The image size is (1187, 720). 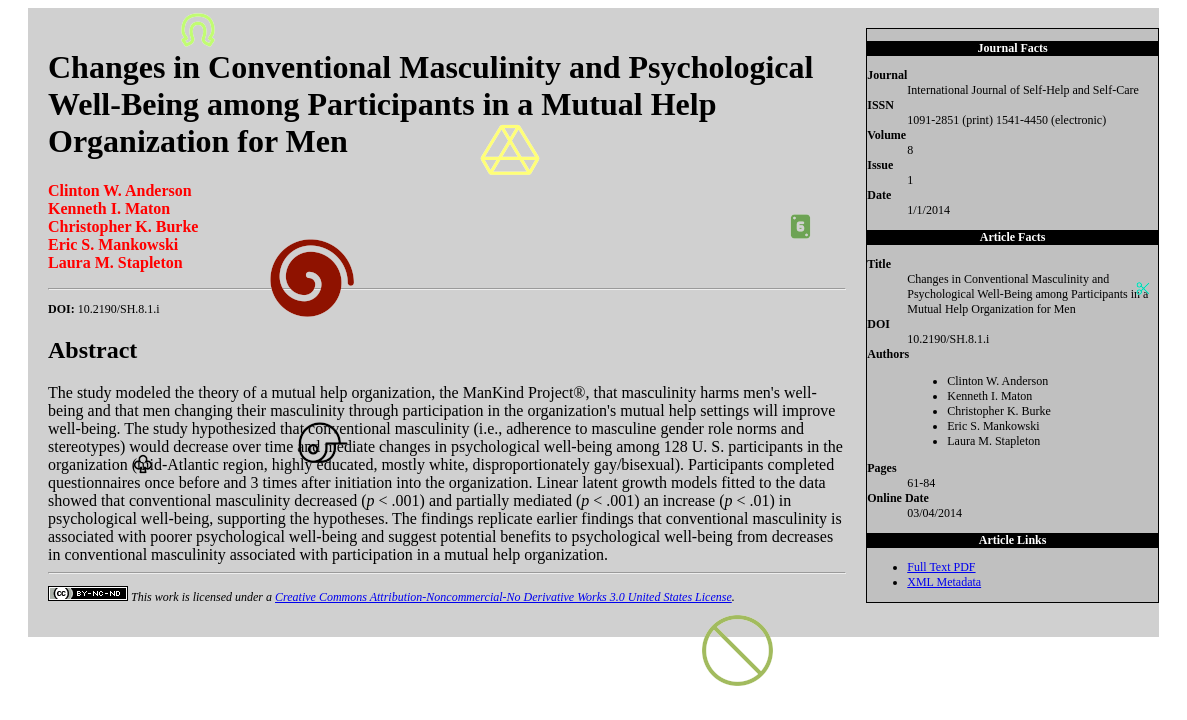 I want to click on a six of any suit in a card game, so click(x=800, y=226).